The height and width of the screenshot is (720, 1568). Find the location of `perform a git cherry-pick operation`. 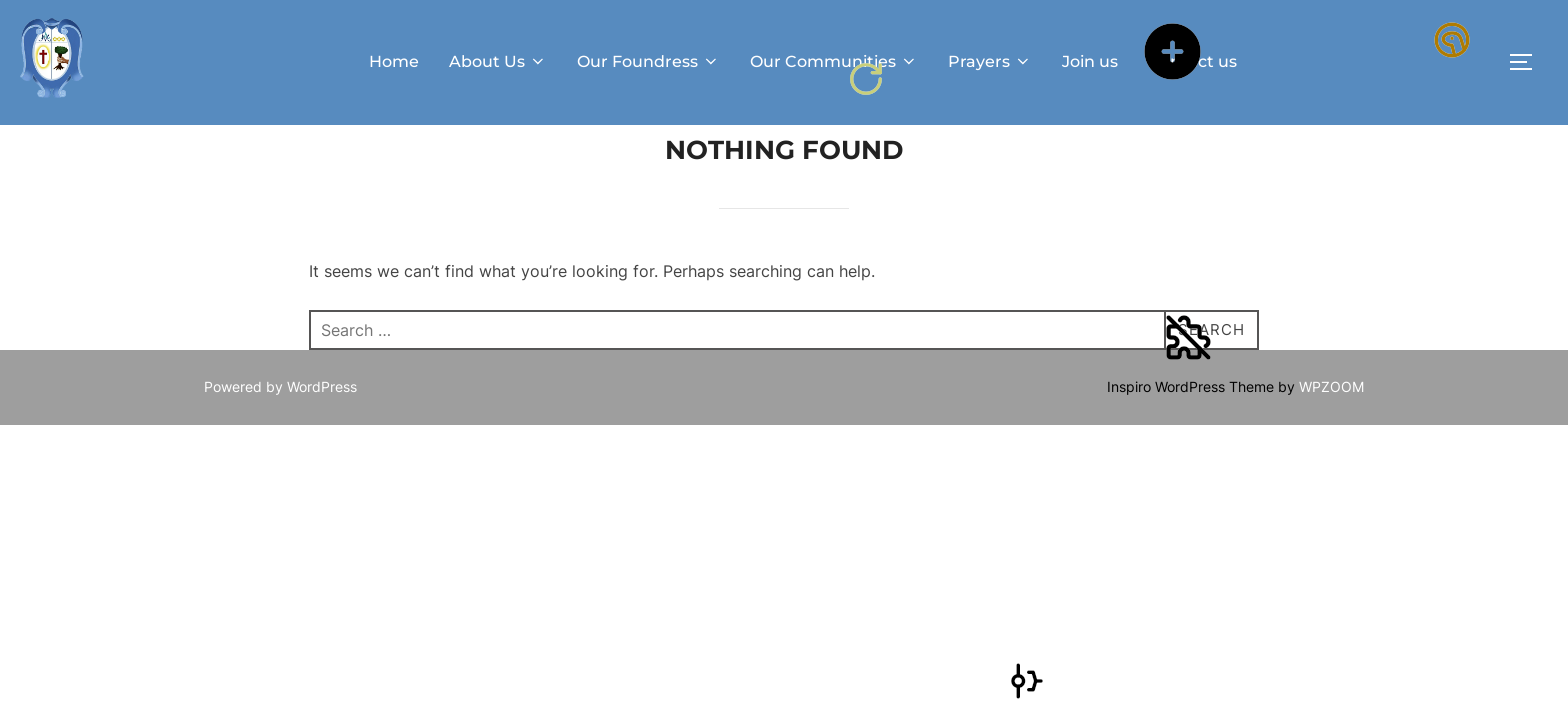

perform a git cherry-pick operation is located at coordinates (1027, 681).